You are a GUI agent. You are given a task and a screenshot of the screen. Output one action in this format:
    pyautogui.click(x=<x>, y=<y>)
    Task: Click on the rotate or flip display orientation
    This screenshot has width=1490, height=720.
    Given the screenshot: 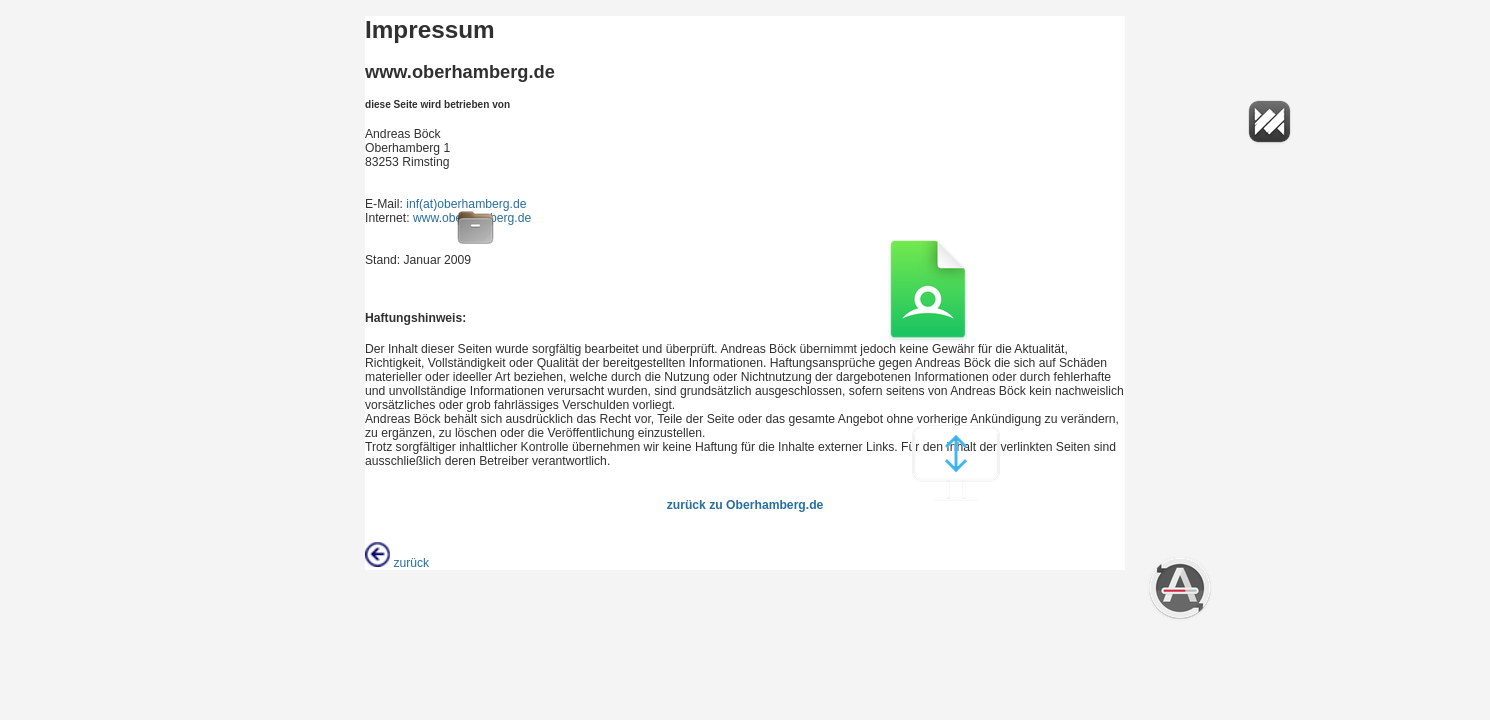 What is the action you would take?
    pyautogui.click(x=956, y=463)
    